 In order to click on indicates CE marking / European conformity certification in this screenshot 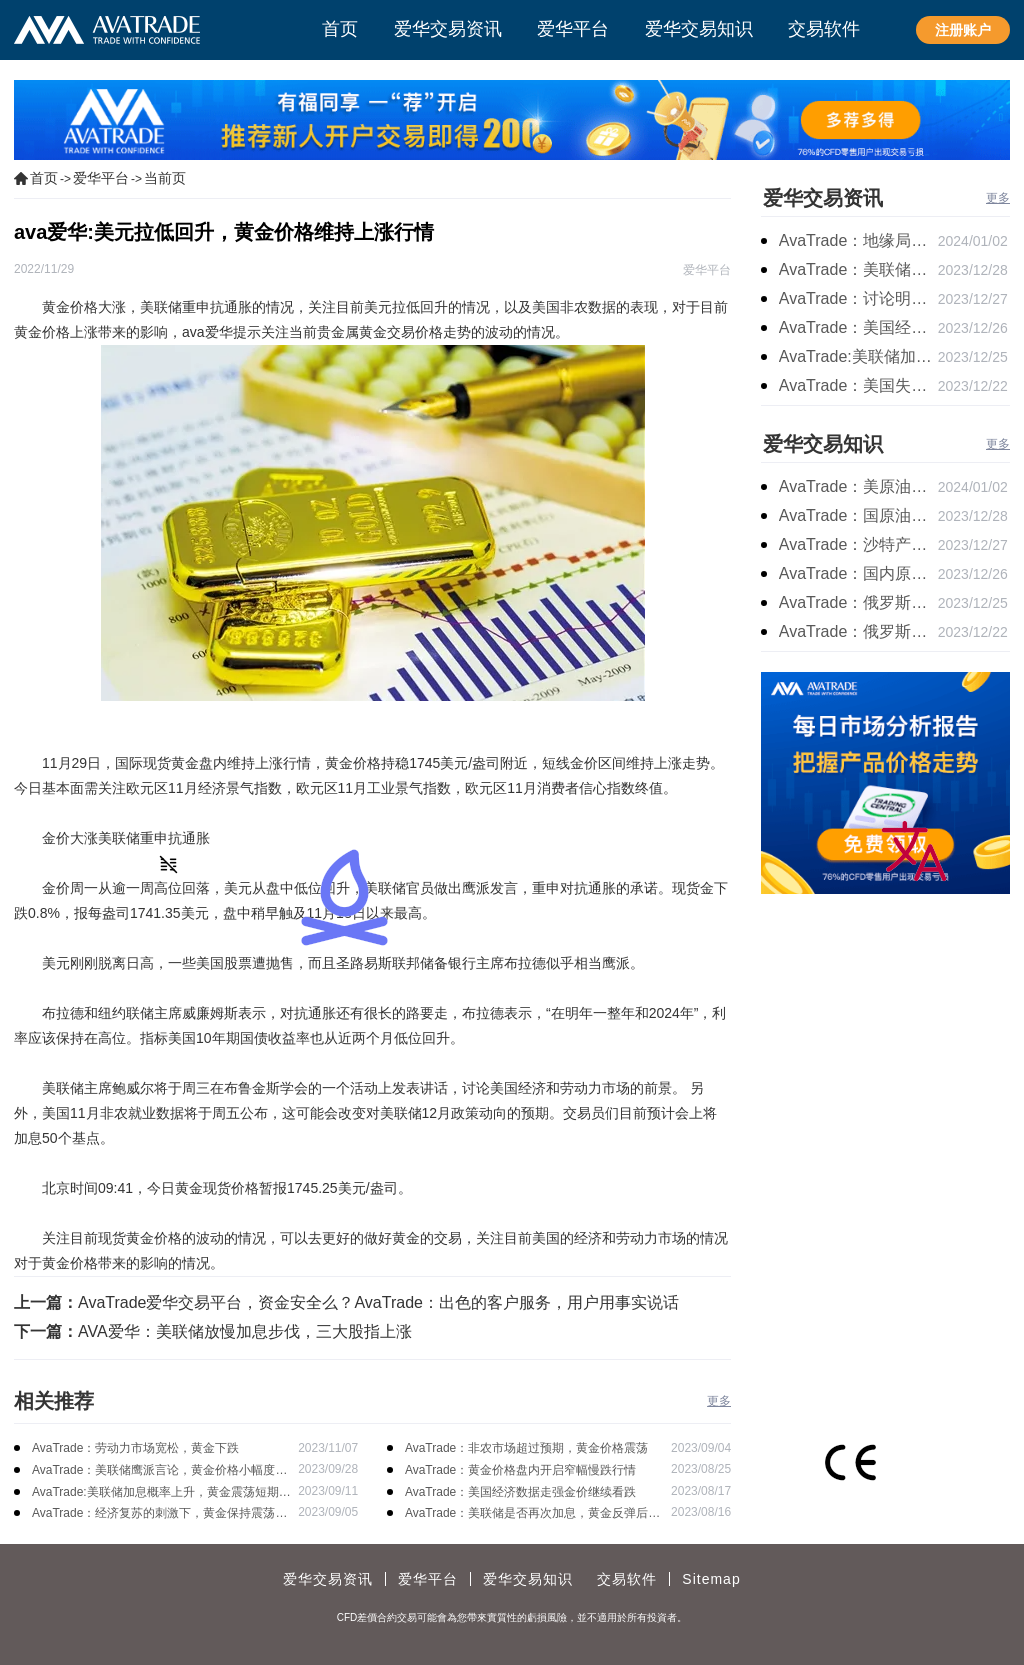, I will do `click(850, 1462)`.